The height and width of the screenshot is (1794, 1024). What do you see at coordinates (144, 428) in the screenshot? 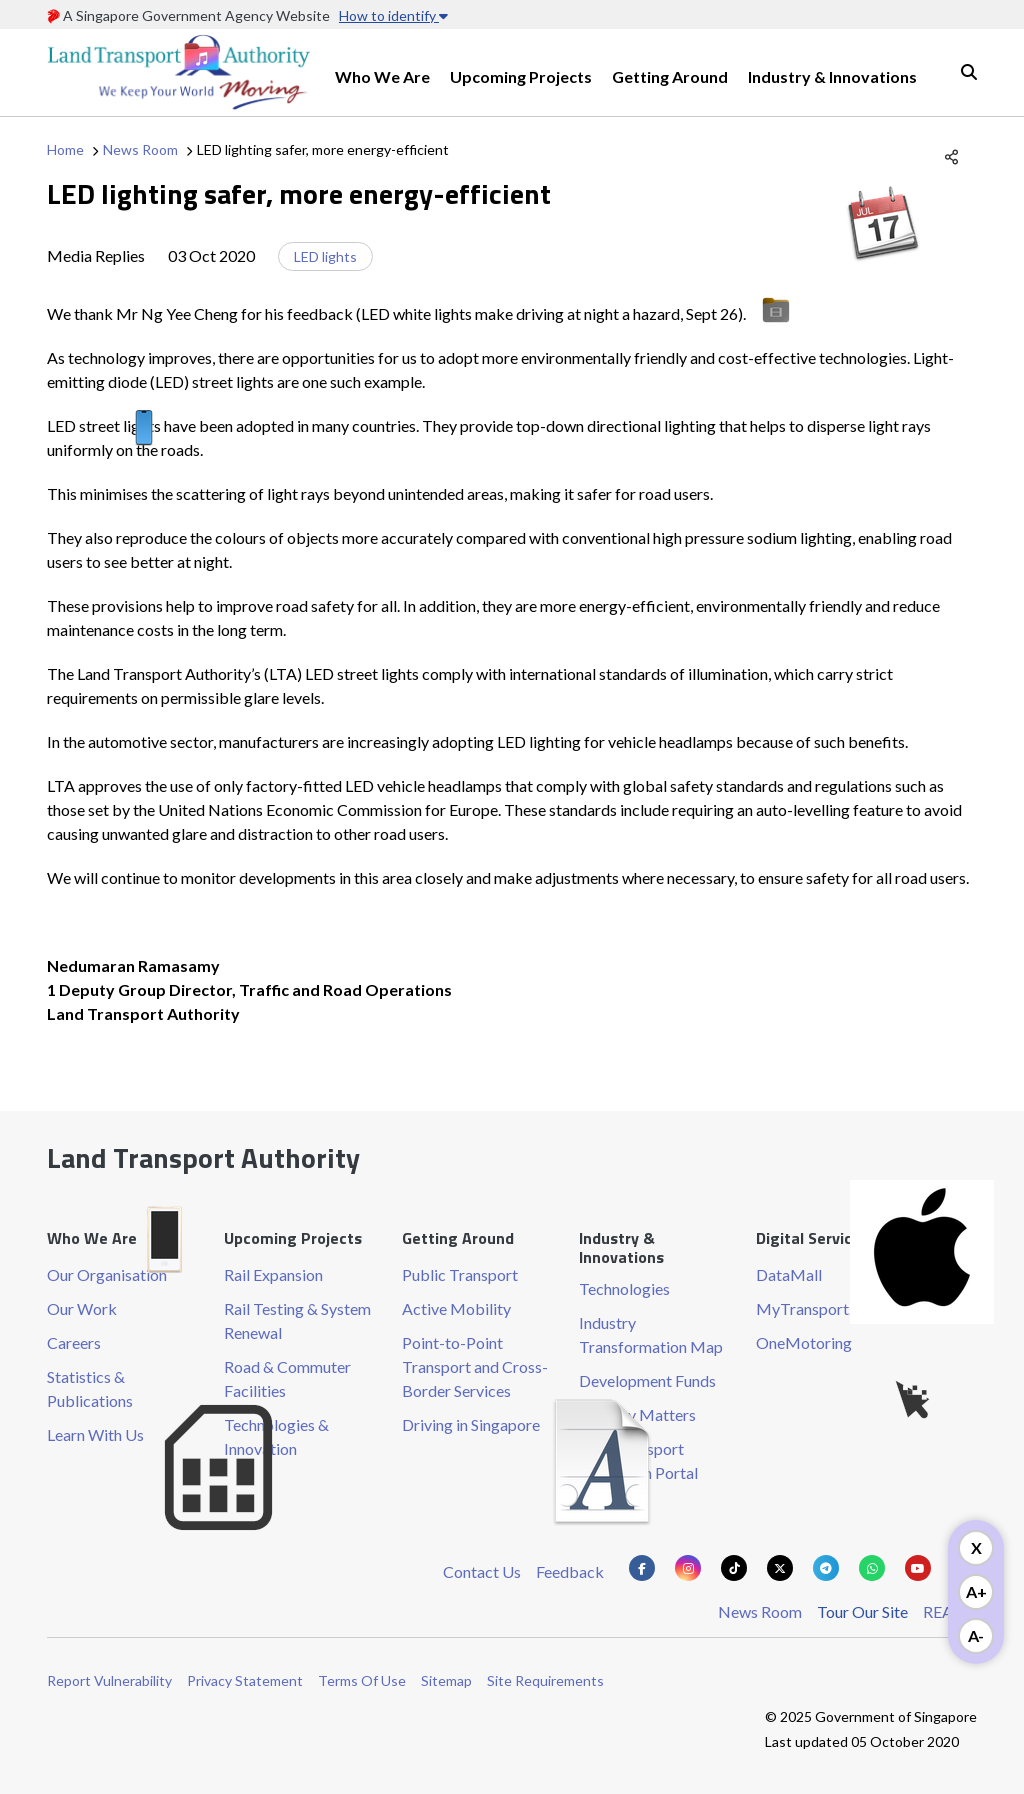
I see `iPhone 15 device icon` at bounding box center [144, 428].